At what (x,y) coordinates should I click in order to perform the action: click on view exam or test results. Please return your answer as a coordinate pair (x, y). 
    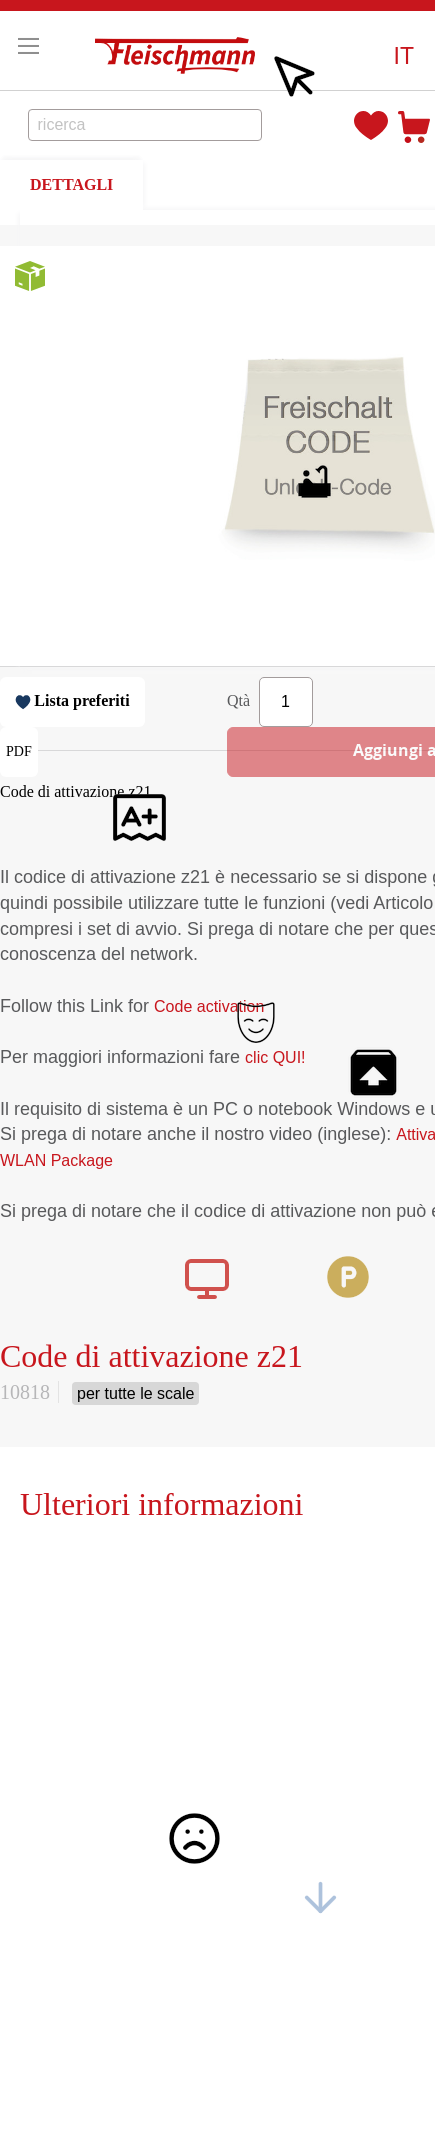
    Looking at the image, I should click on (139, 816).